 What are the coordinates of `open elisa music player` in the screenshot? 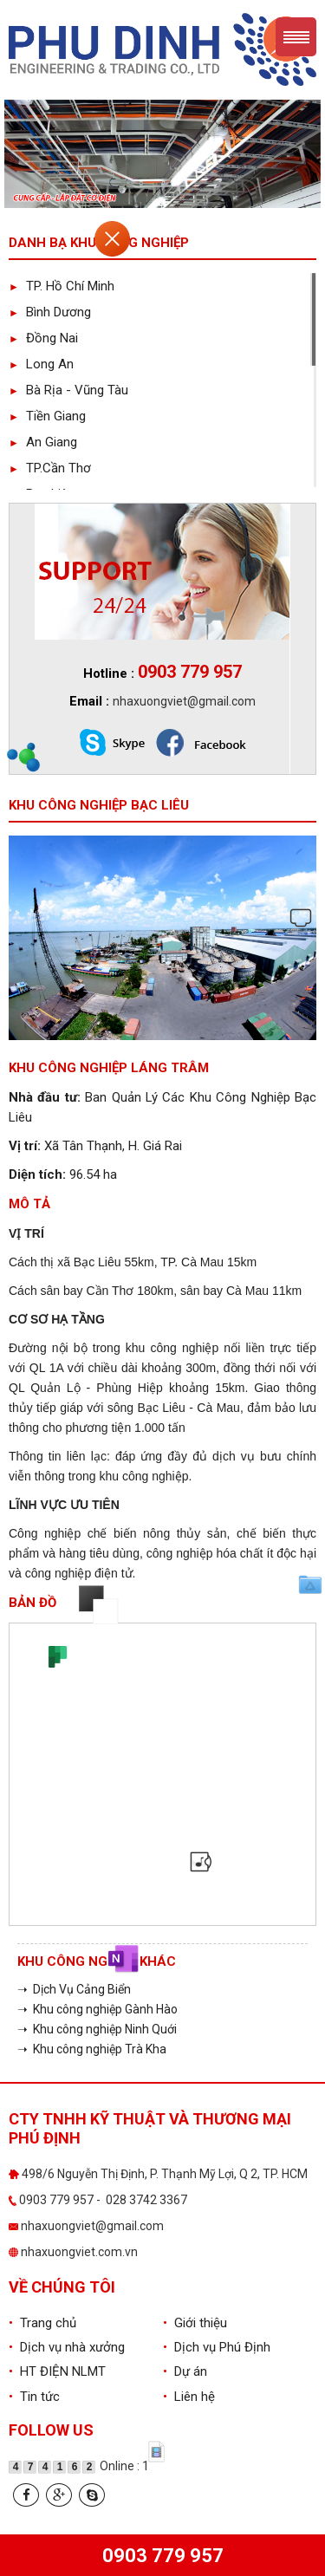 It's located at (200, 1862).